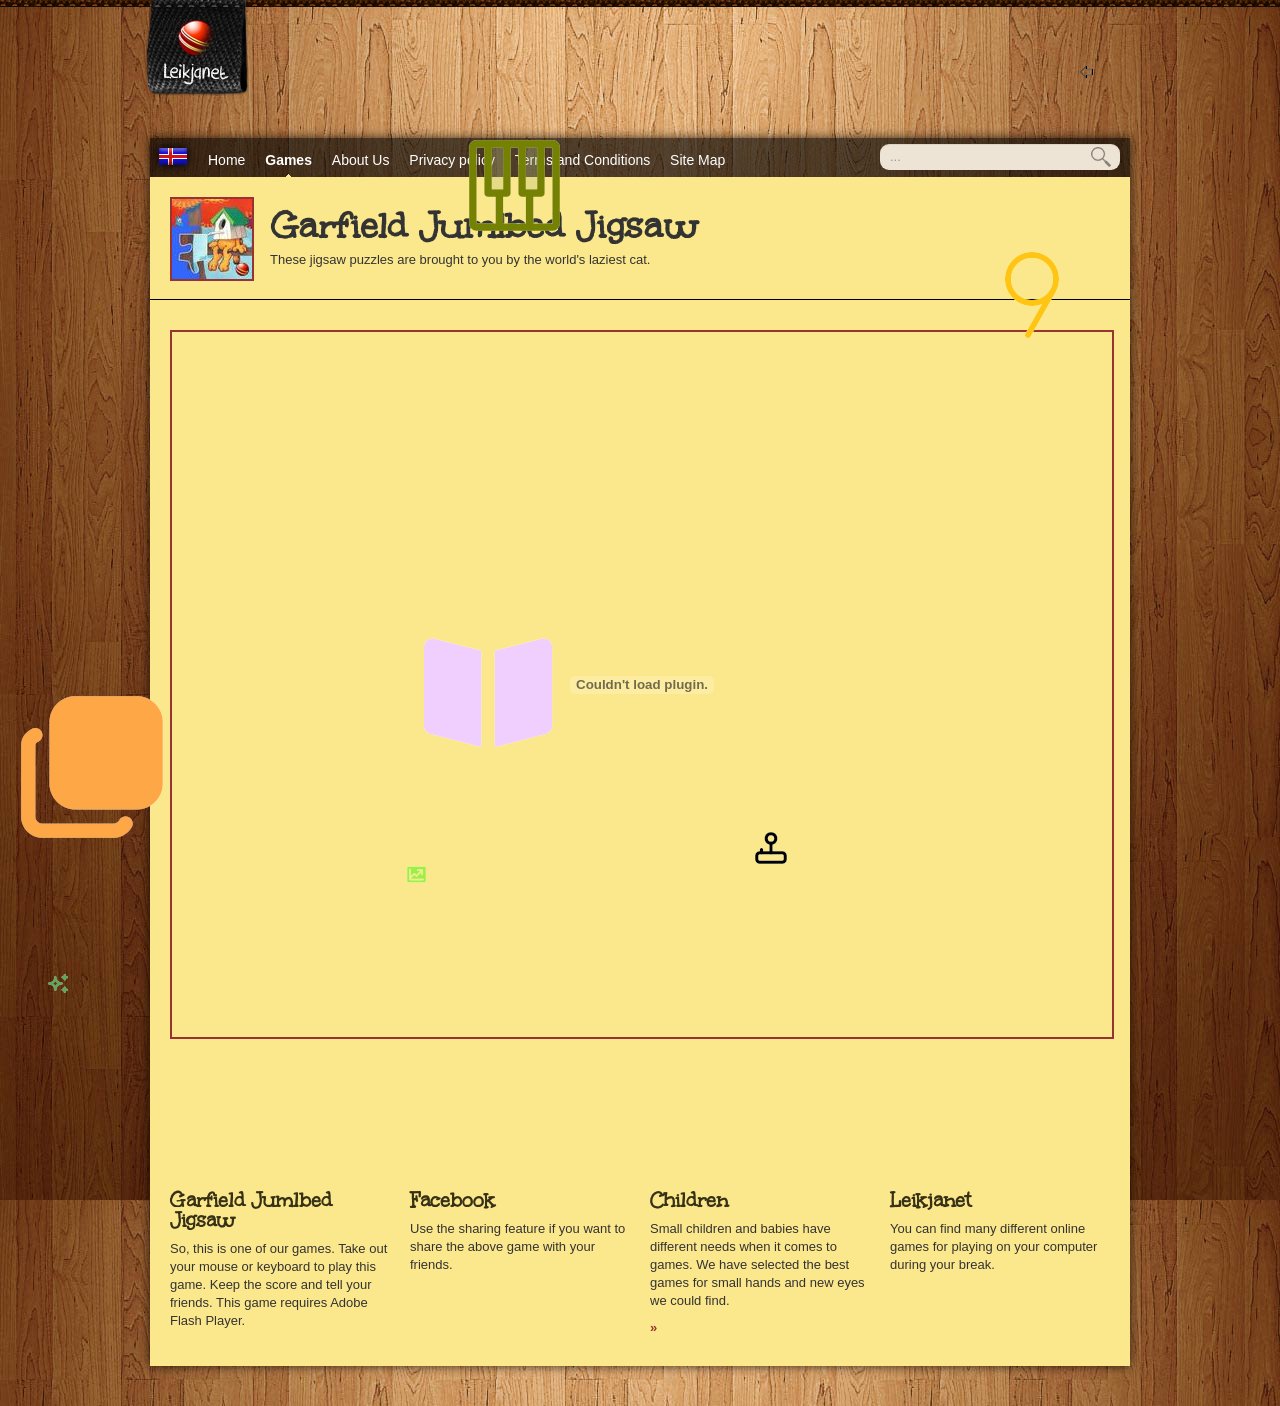  Describe the element at coordinates (1032, 295) in the screenshot. I see `indicates the number nine in a list or sequence` at that location.